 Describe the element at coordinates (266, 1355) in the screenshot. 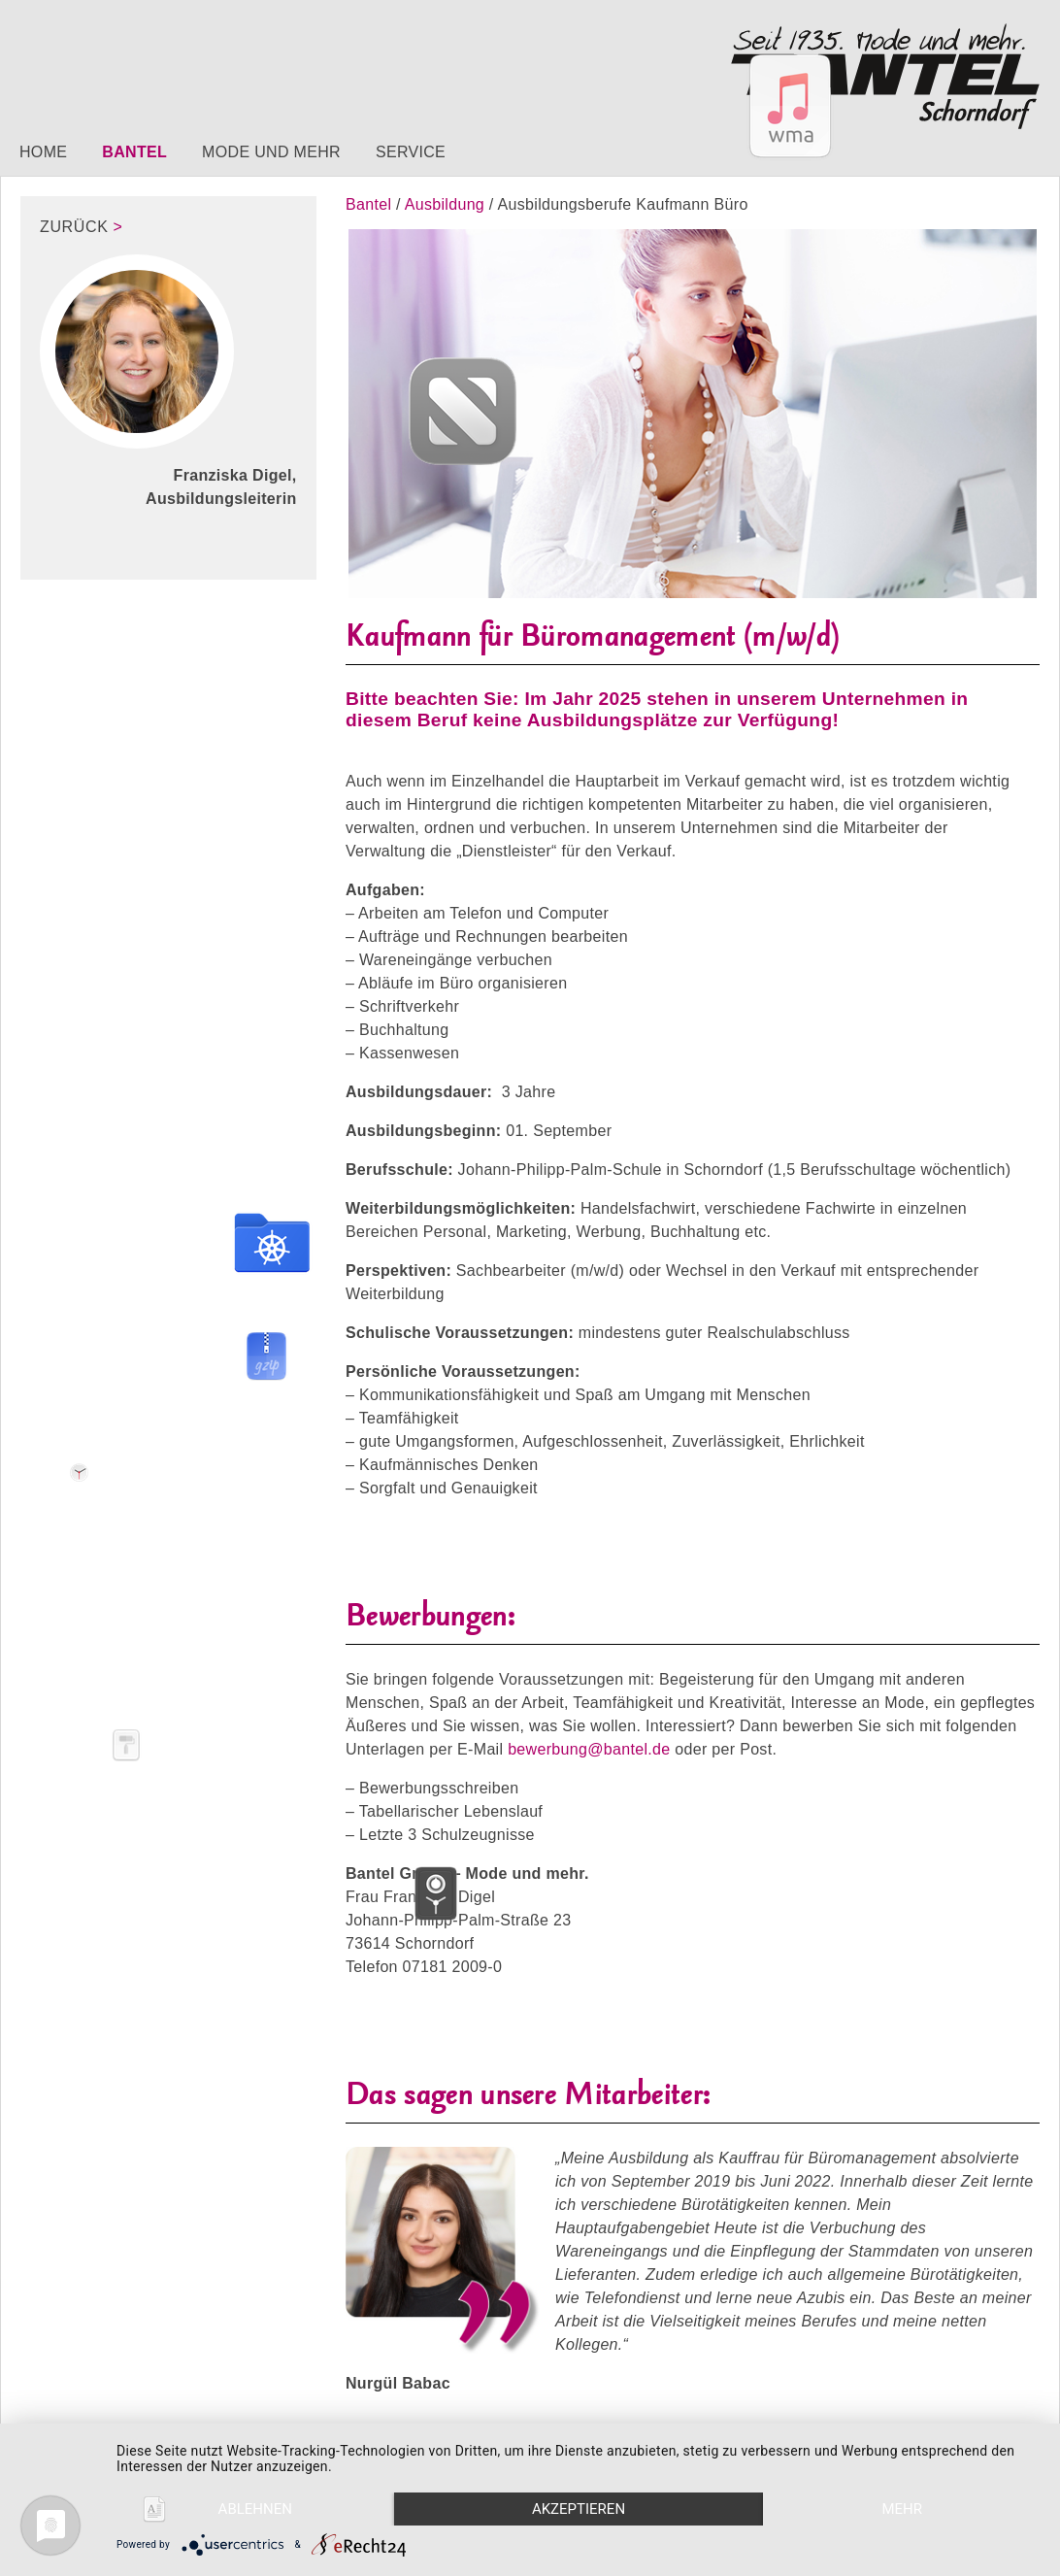

I see `a gzip compressed archive file` at that location.